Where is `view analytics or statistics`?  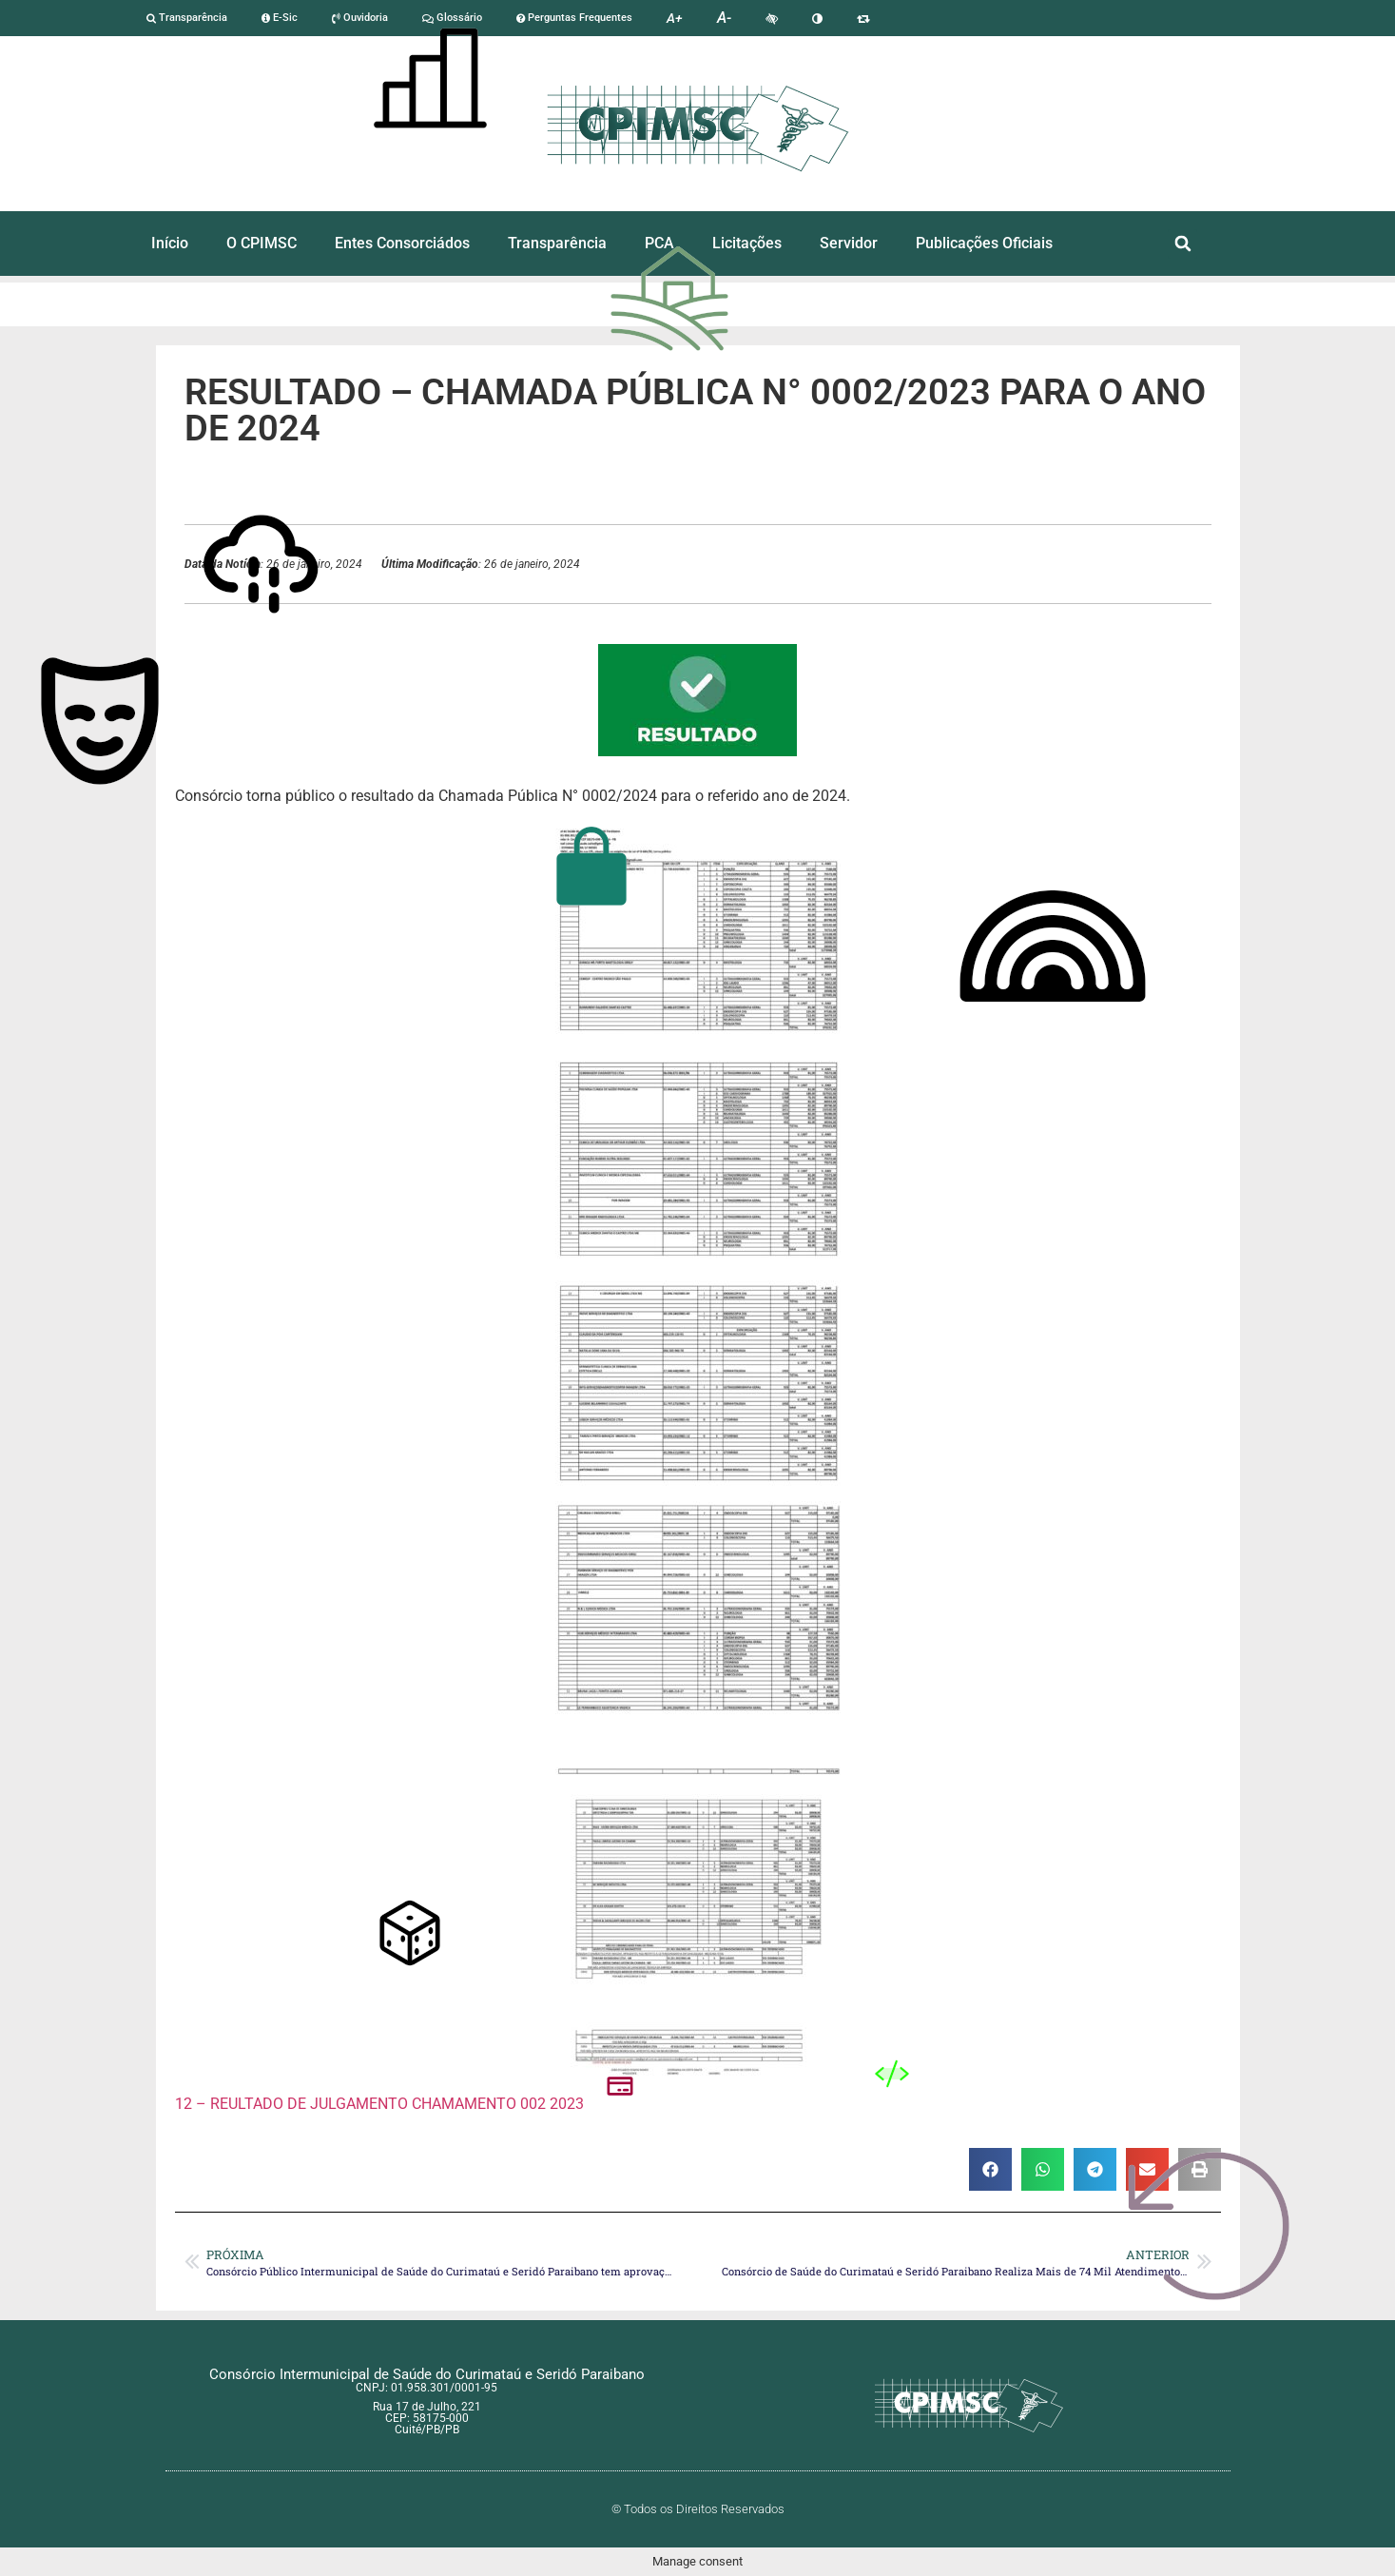 view analytics or statistics is located at coordinates (430, 80).